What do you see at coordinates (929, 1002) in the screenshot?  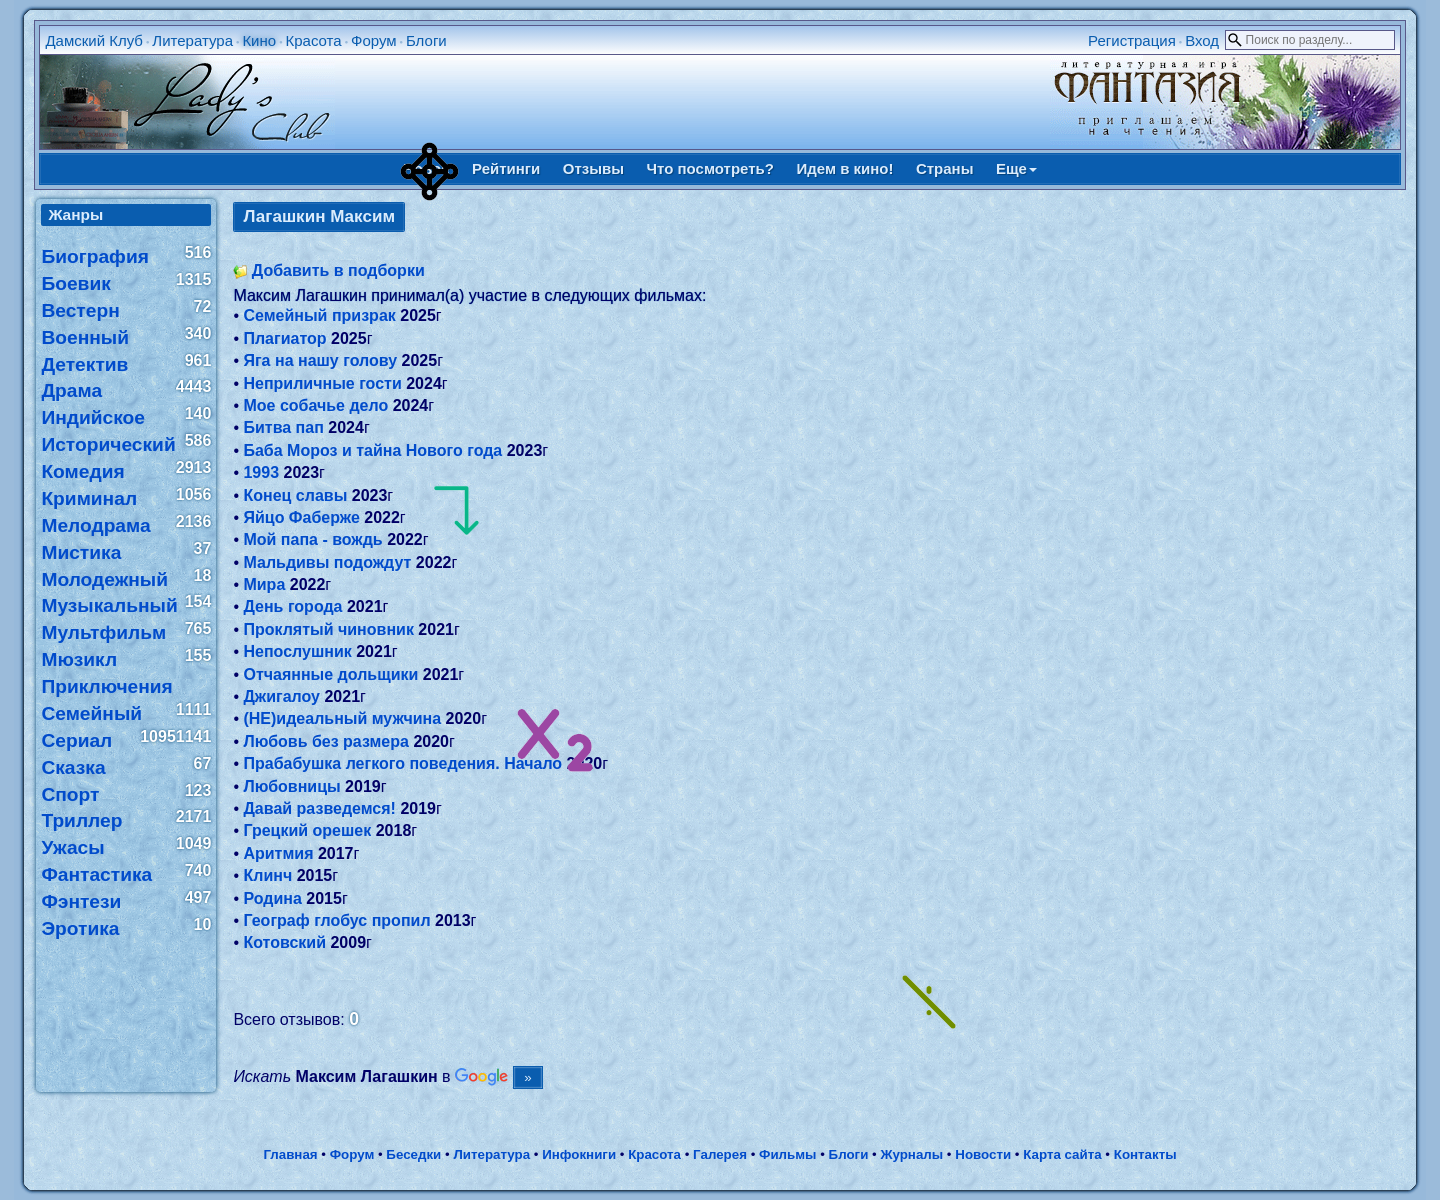 I see `alerts or notifications are disabled` at bounding box center [929, 1002].